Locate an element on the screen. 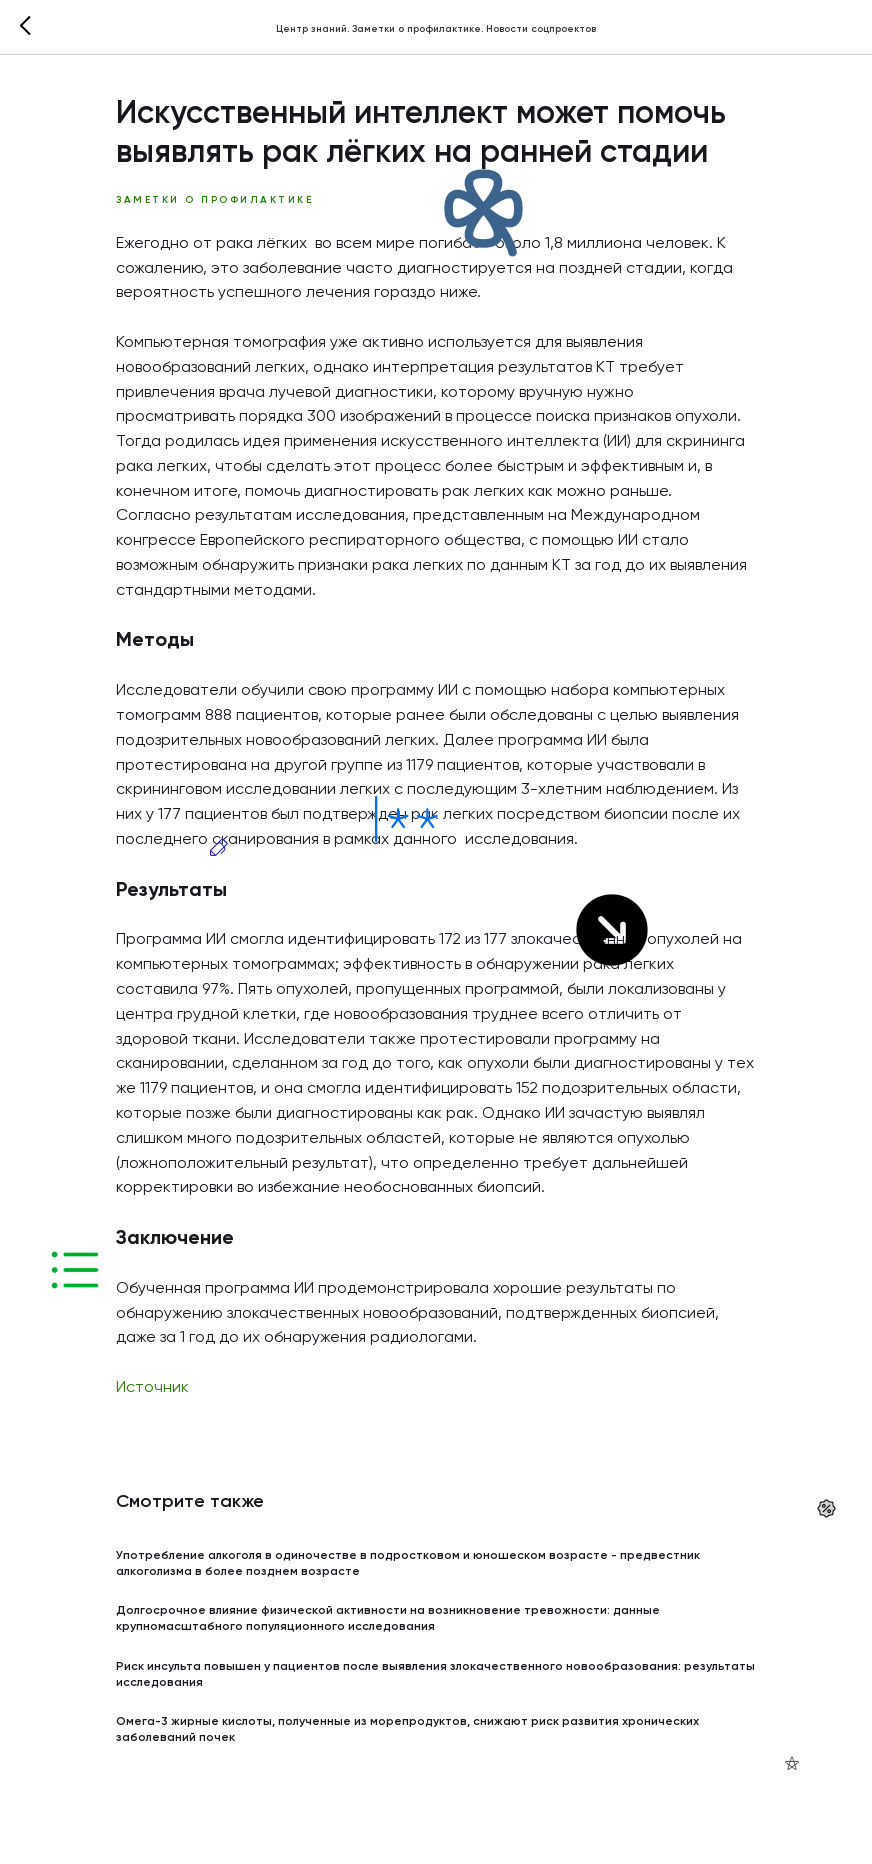  edit or modify content is located at coordinates (218, 847).